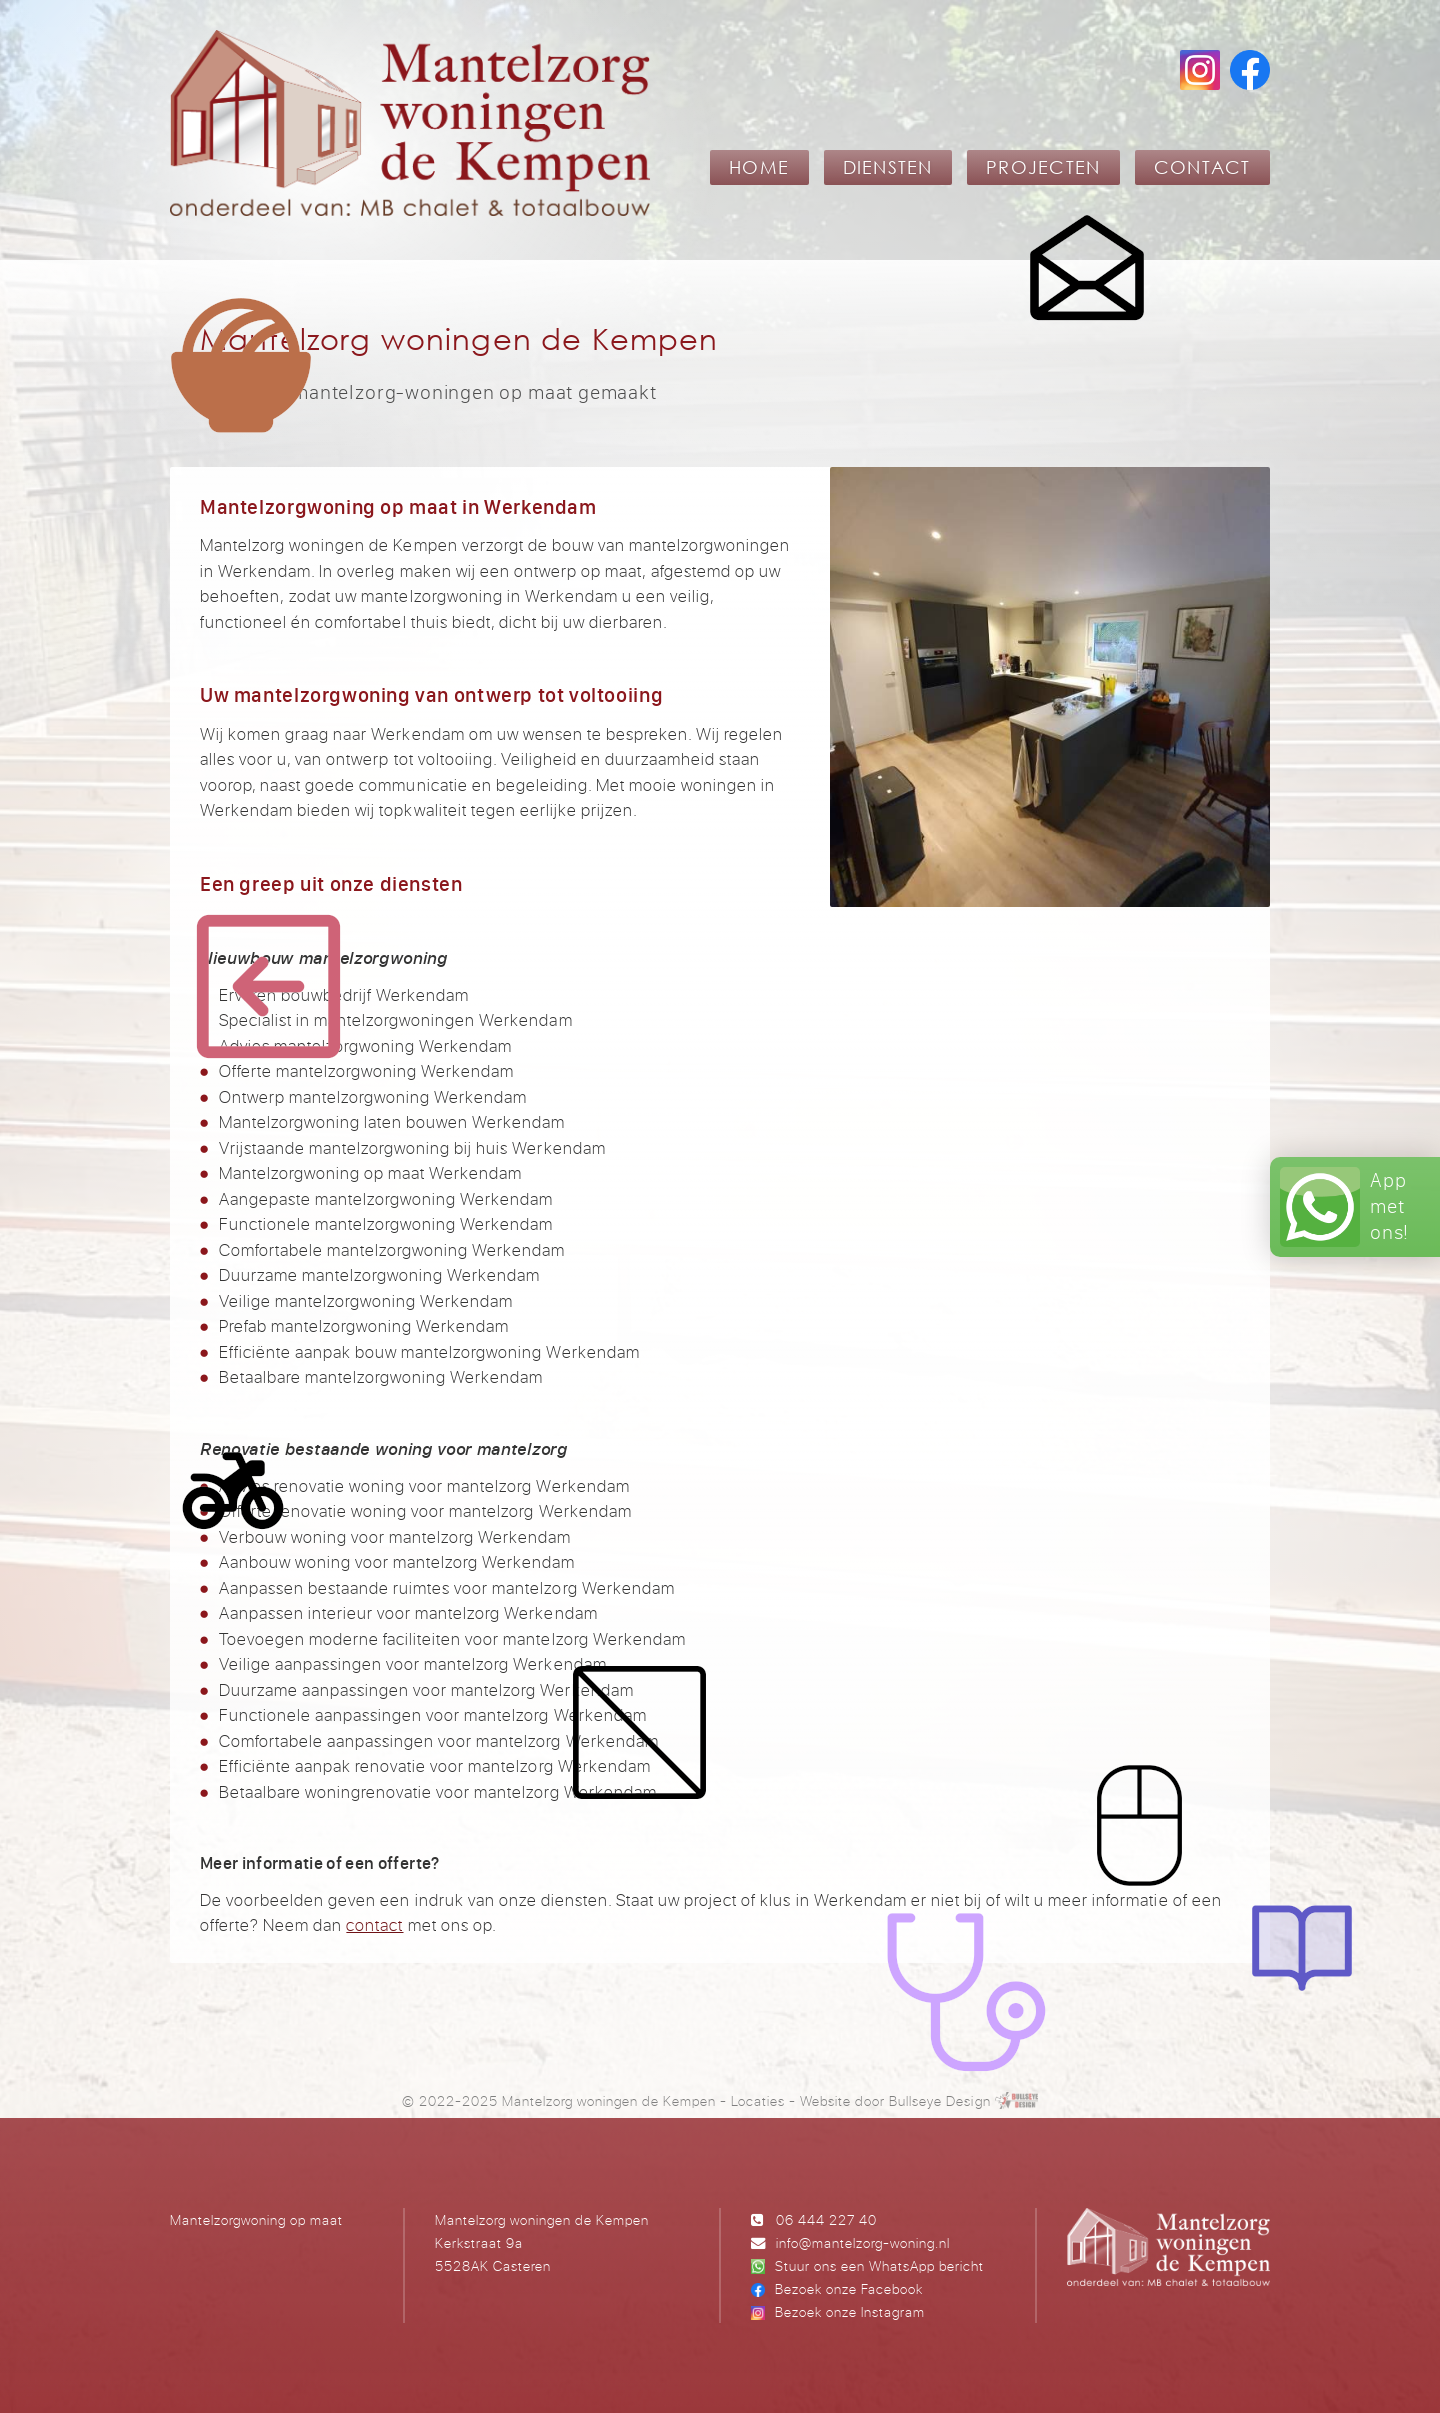 The height and width of the screenshot is (2413, 1440). What do you see at coordinates (268, 986) in the screenshot?
I see `navigate back to the previous screen` at bounding box center [268, 986].